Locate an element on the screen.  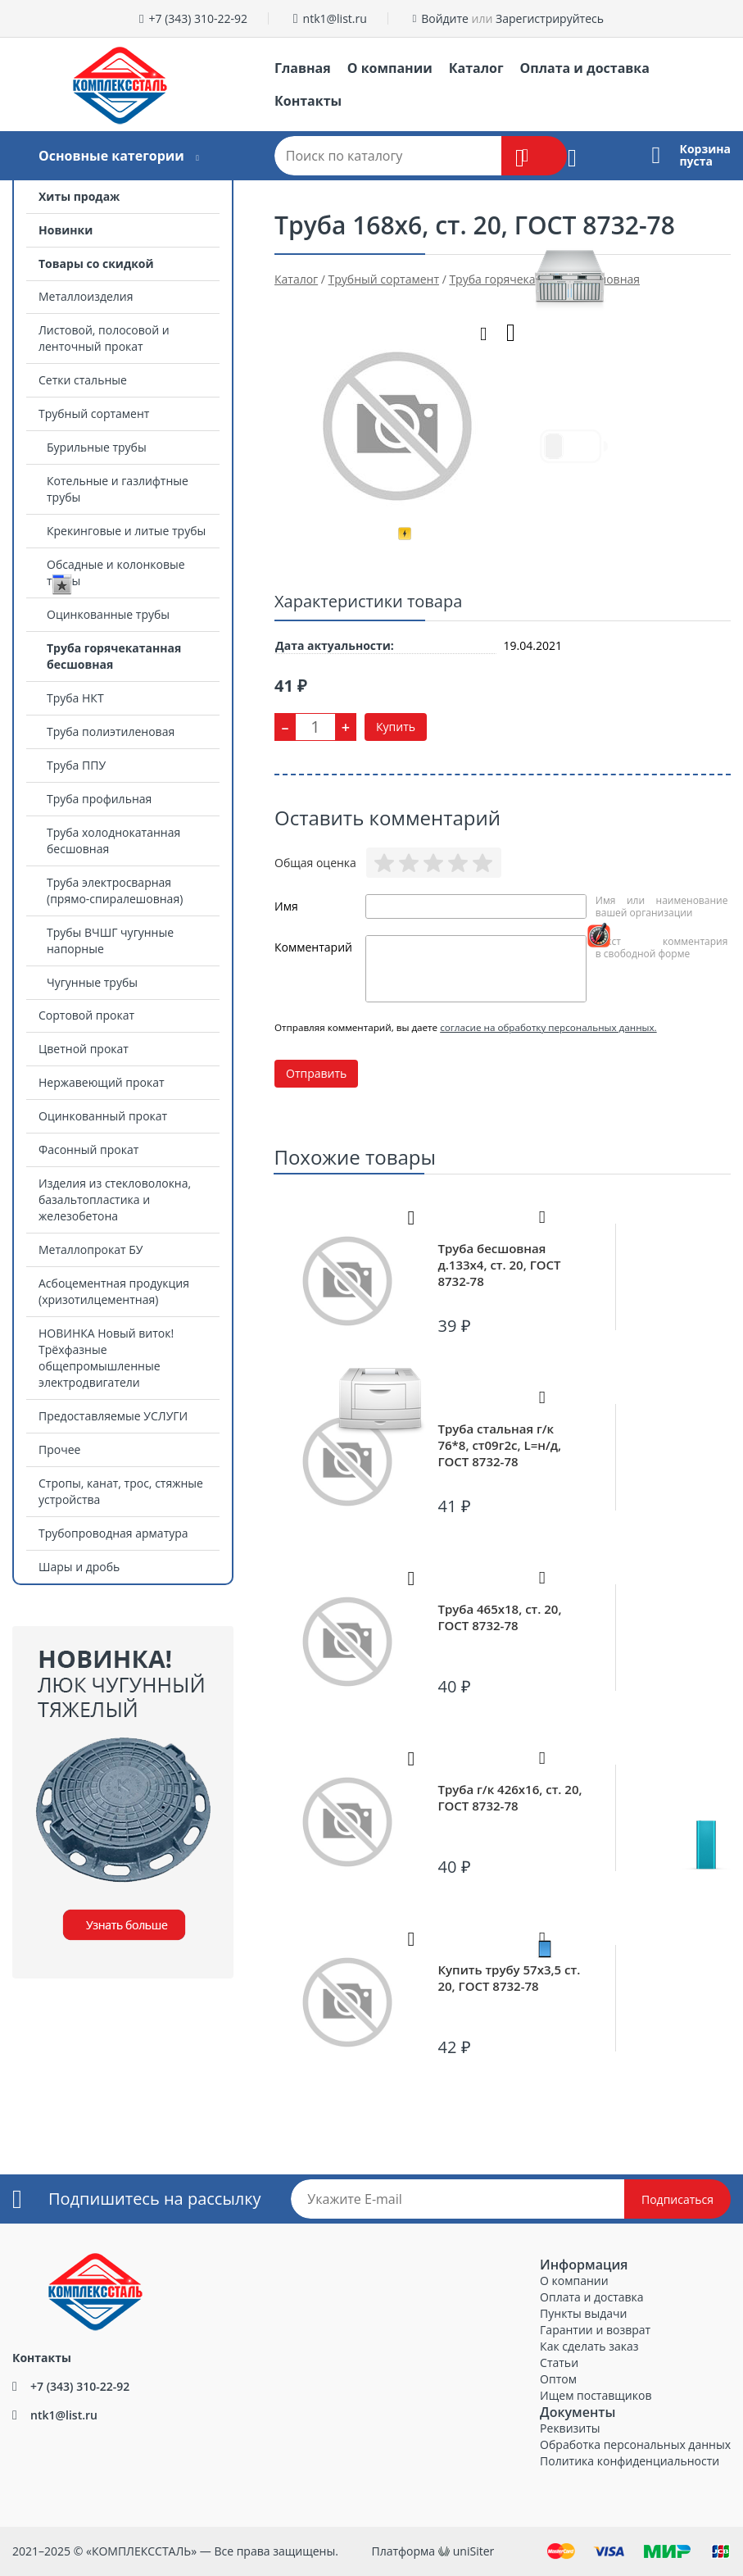
access power and battery settings is located at coordinates (405, 534).